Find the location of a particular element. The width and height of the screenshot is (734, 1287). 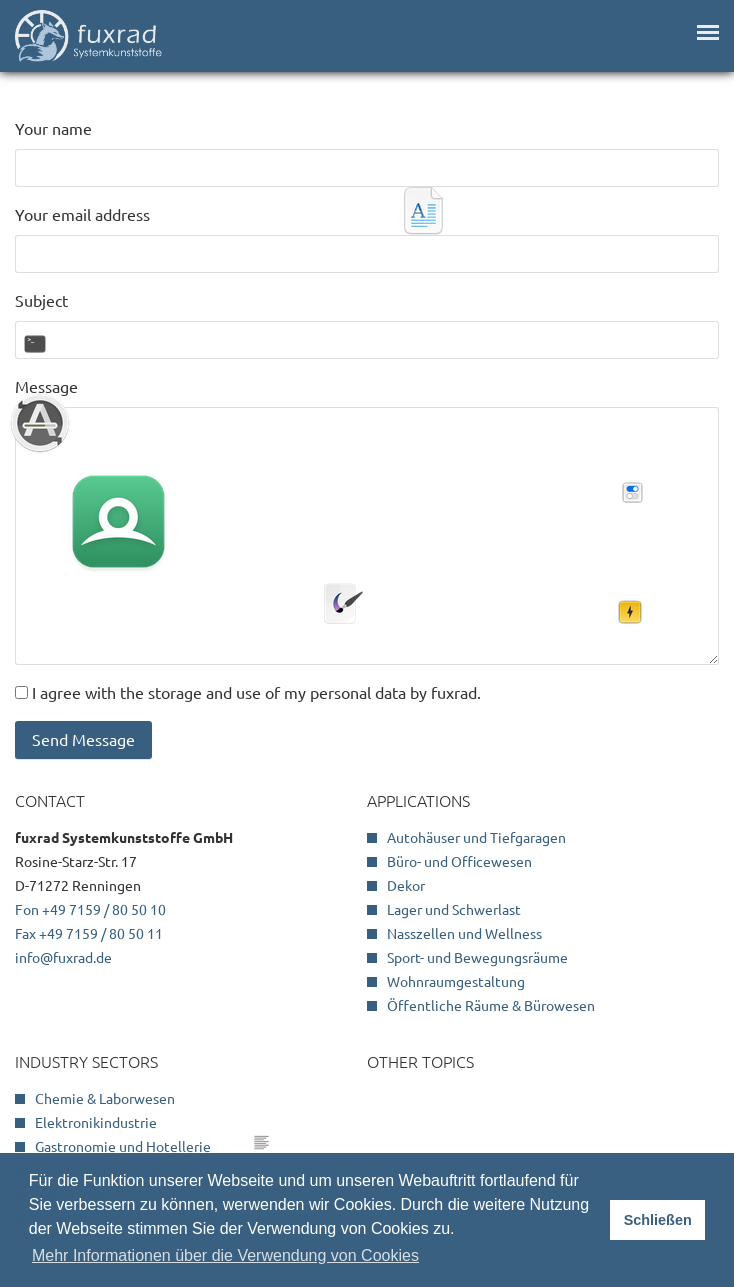

access power management settings is located at coordinates (630, 612).